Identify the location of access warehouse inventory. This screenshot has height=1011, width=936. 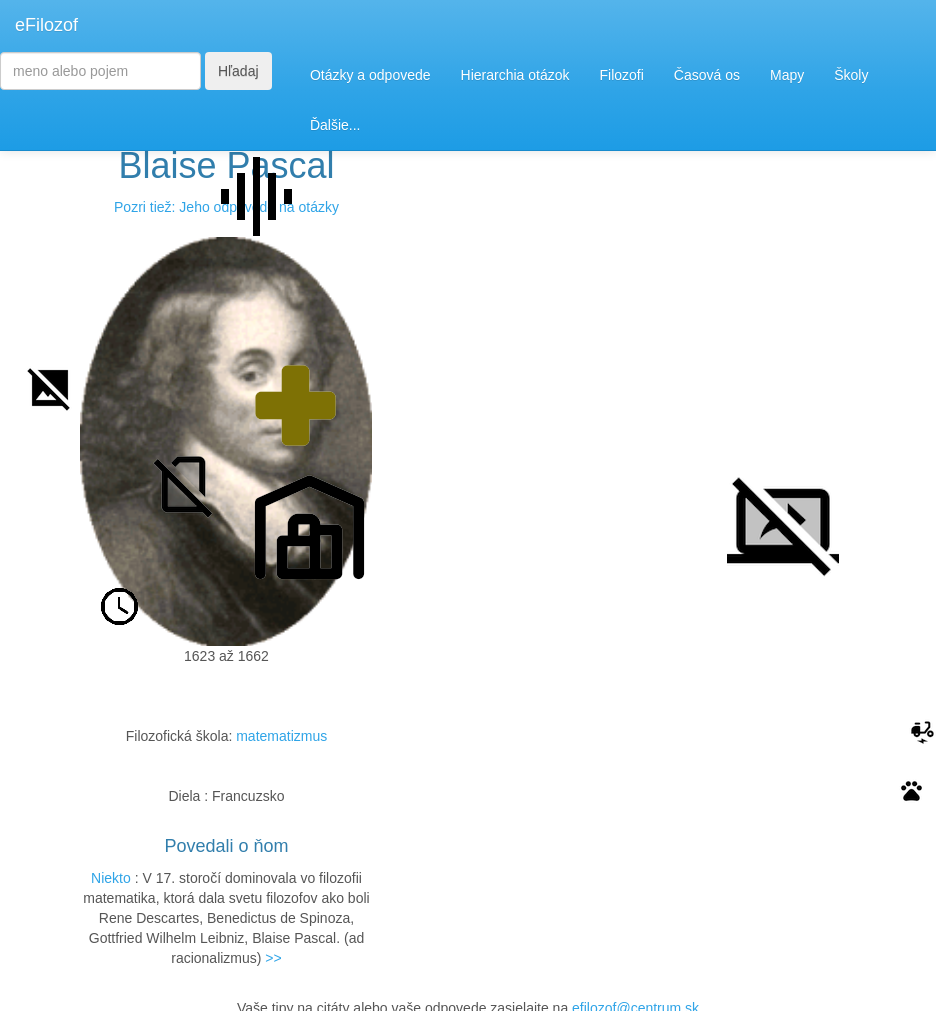
(309, 524).